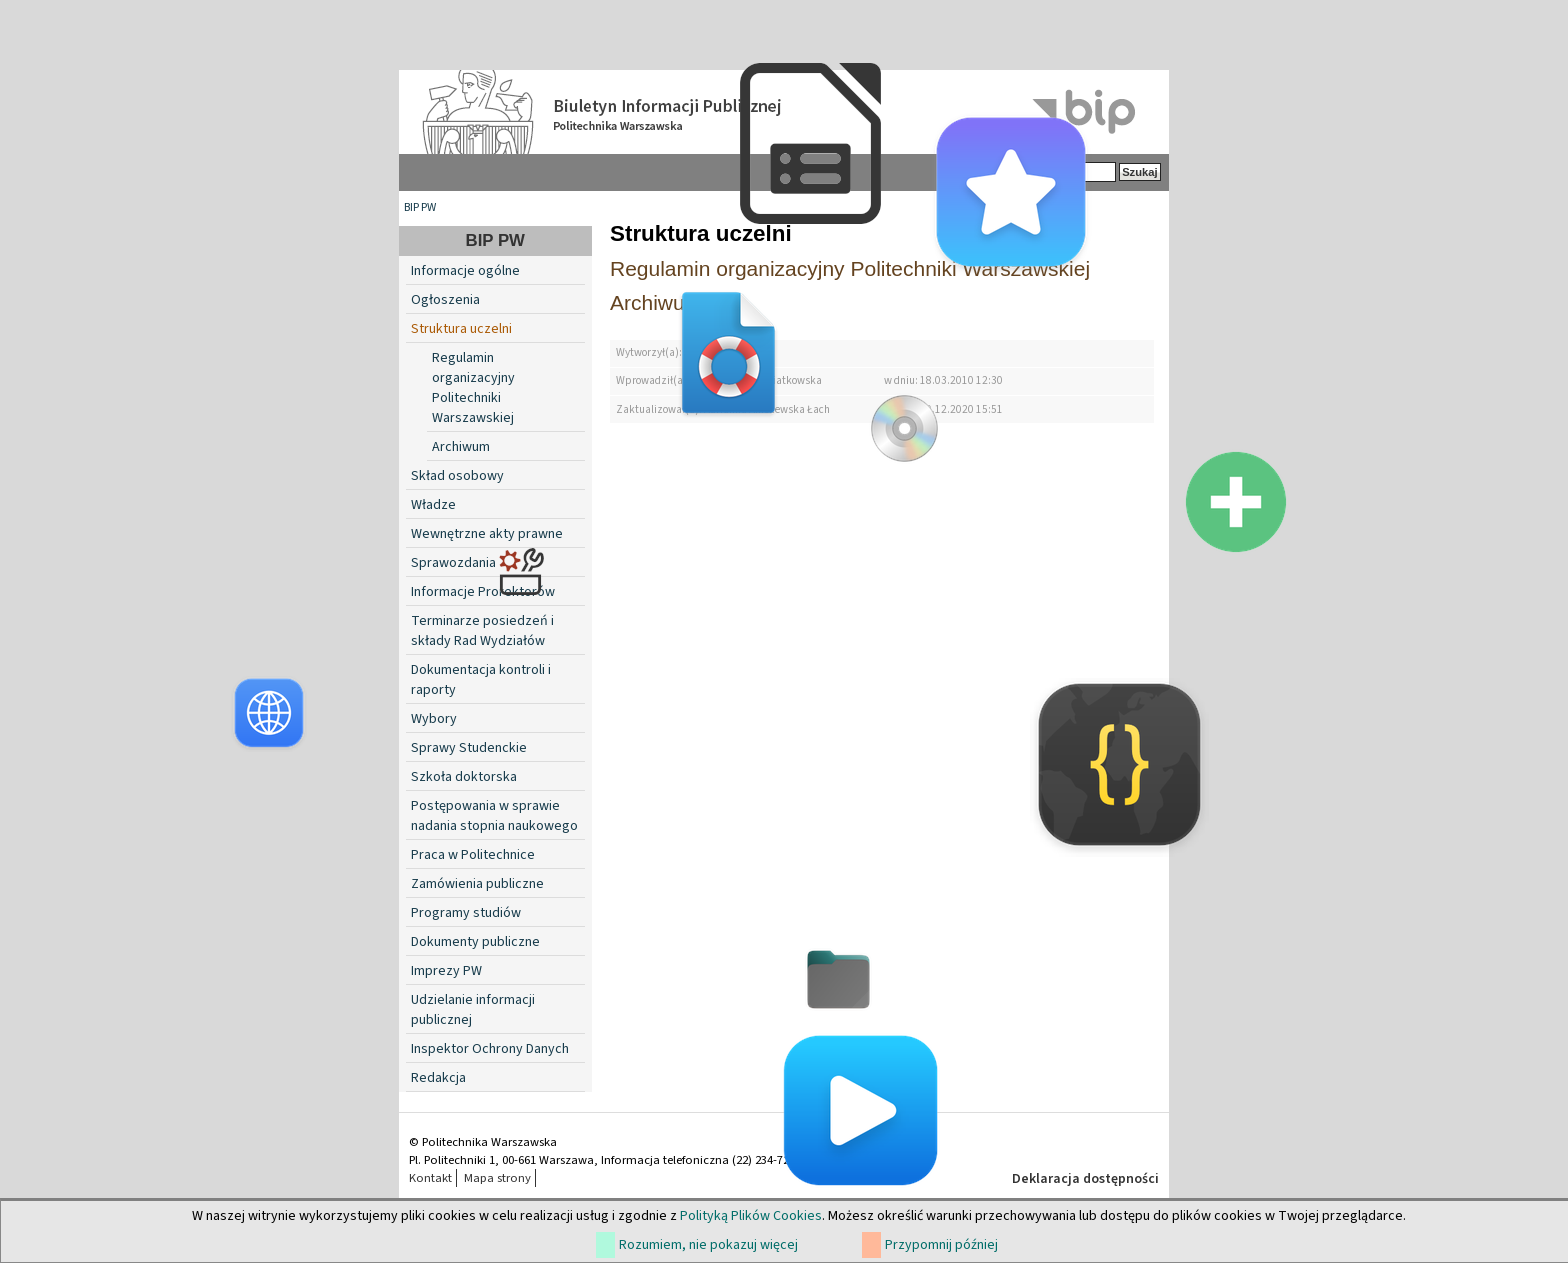  I want to click on open LibreOffice Impress presentation software, so click(810, 143).